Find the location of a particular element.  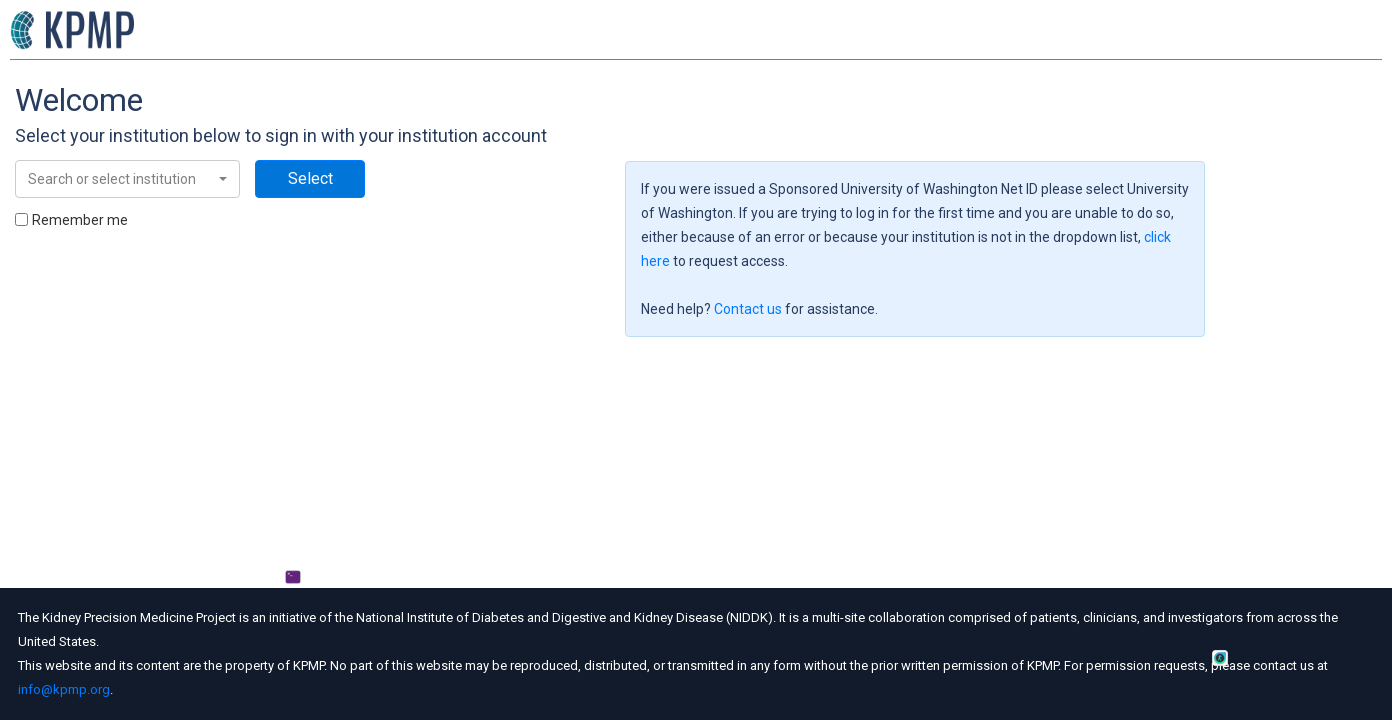

open terminal with root/administrator privileges is located at coordinates (293, 577).